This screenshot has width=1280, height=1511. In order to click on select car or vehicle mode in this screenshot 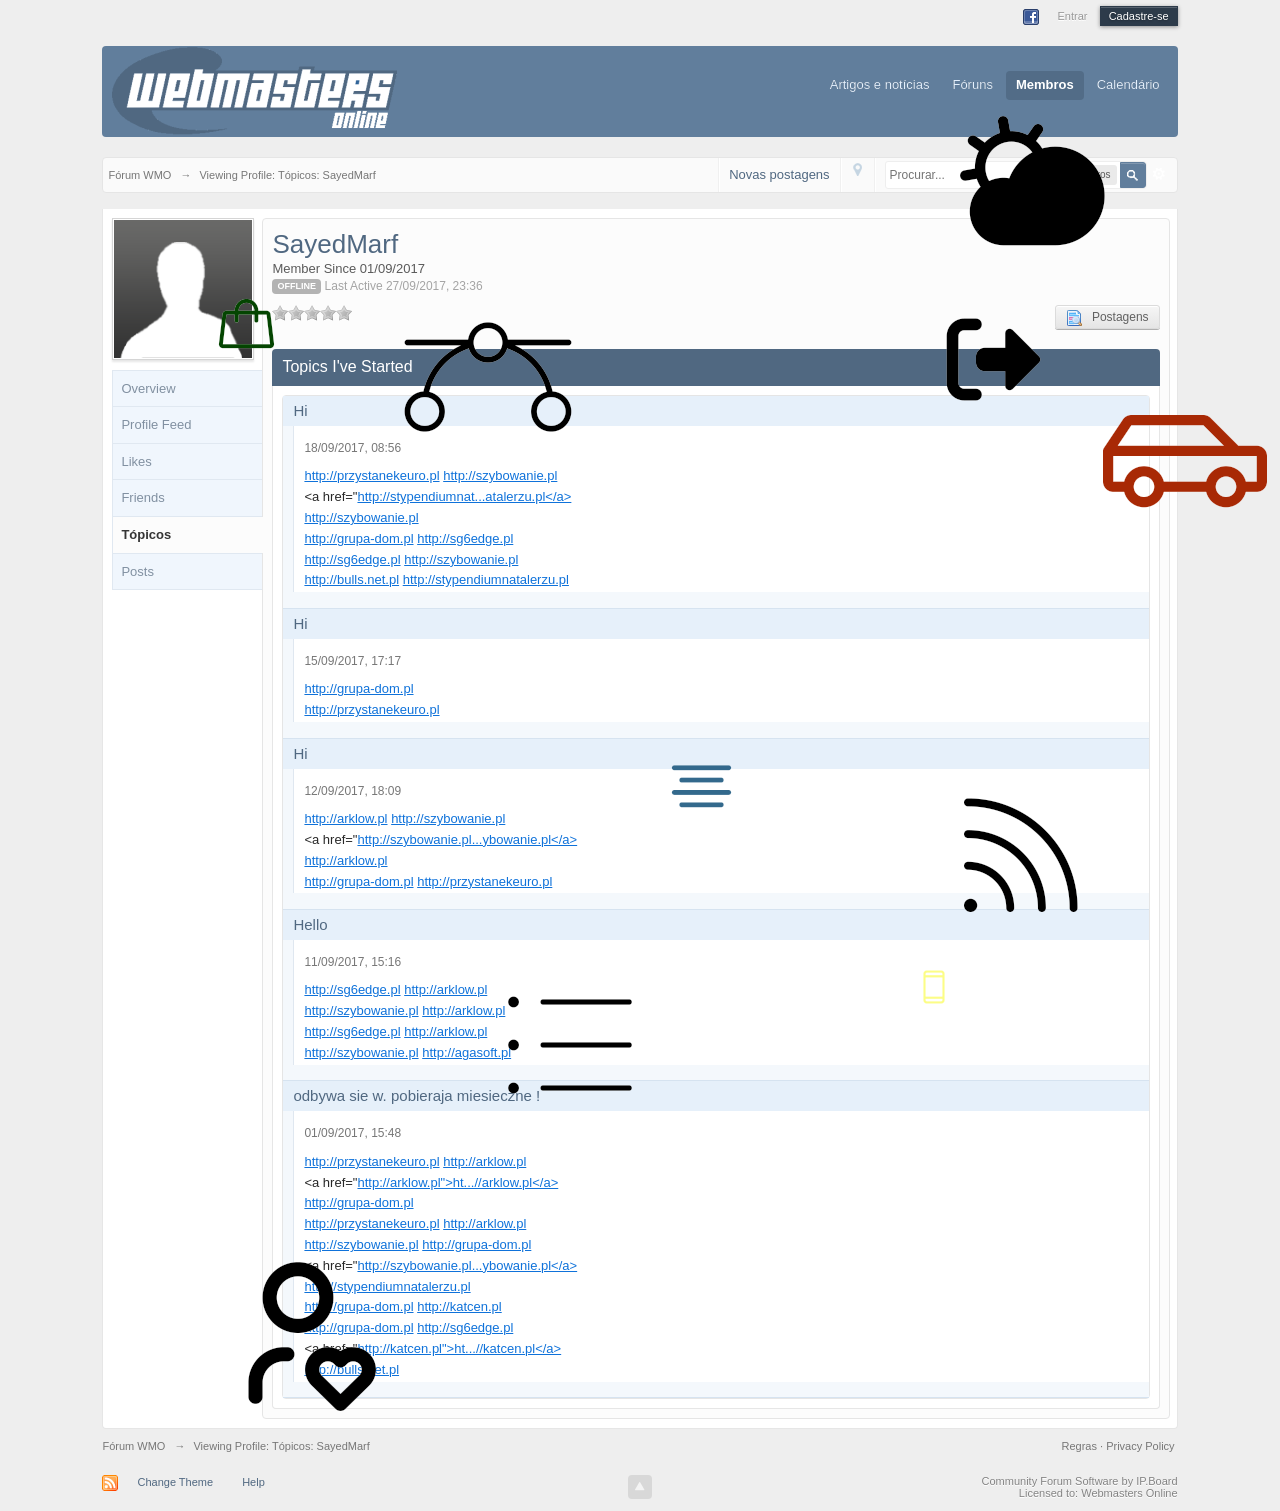, I will do `click(1185, 456)`.